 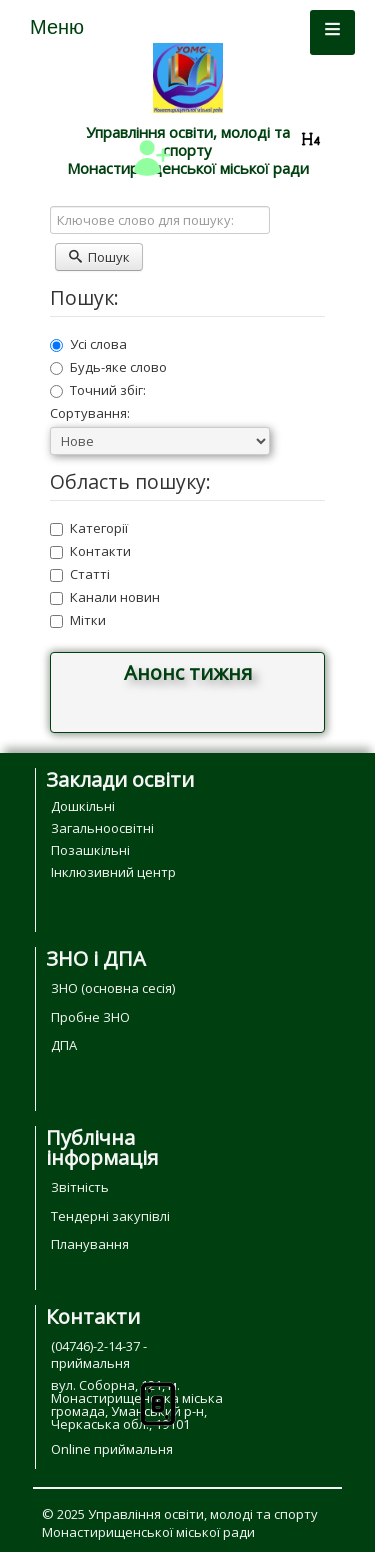 I want to click on playing card with number 8, so click(x=158, y=1404).